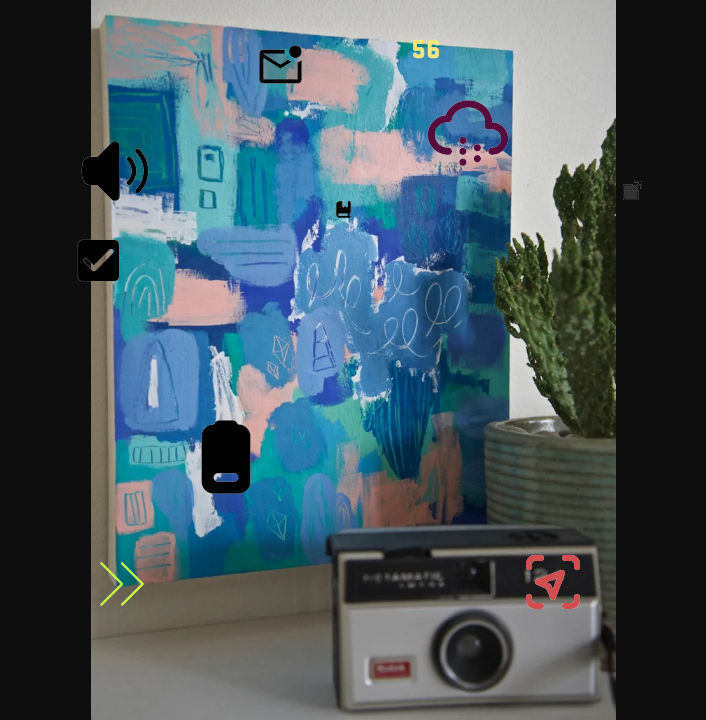 Image resolution: width=706 pixels, height=720 pixels. Describe the element at coordinates (115, 171) in the screenshot. I see `adjust or unmute audio volume` at that location.